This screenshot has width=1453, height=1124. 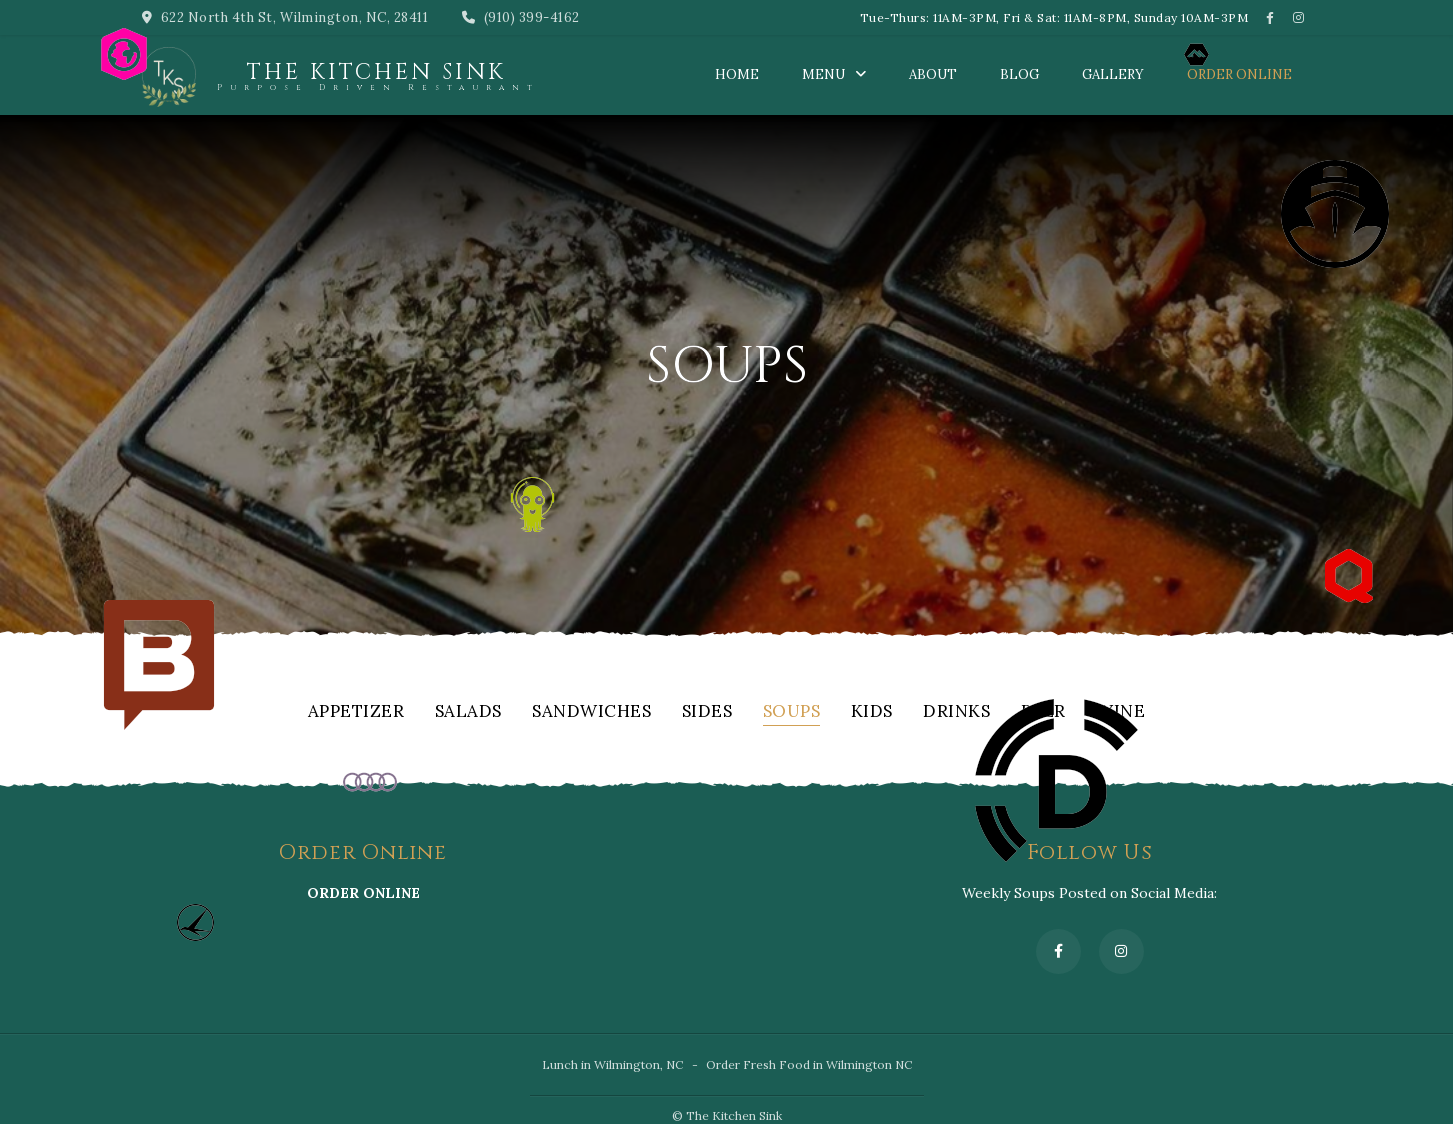 I want to click on OWASP Dependency-Check logo, so click(x=1056, y=780).